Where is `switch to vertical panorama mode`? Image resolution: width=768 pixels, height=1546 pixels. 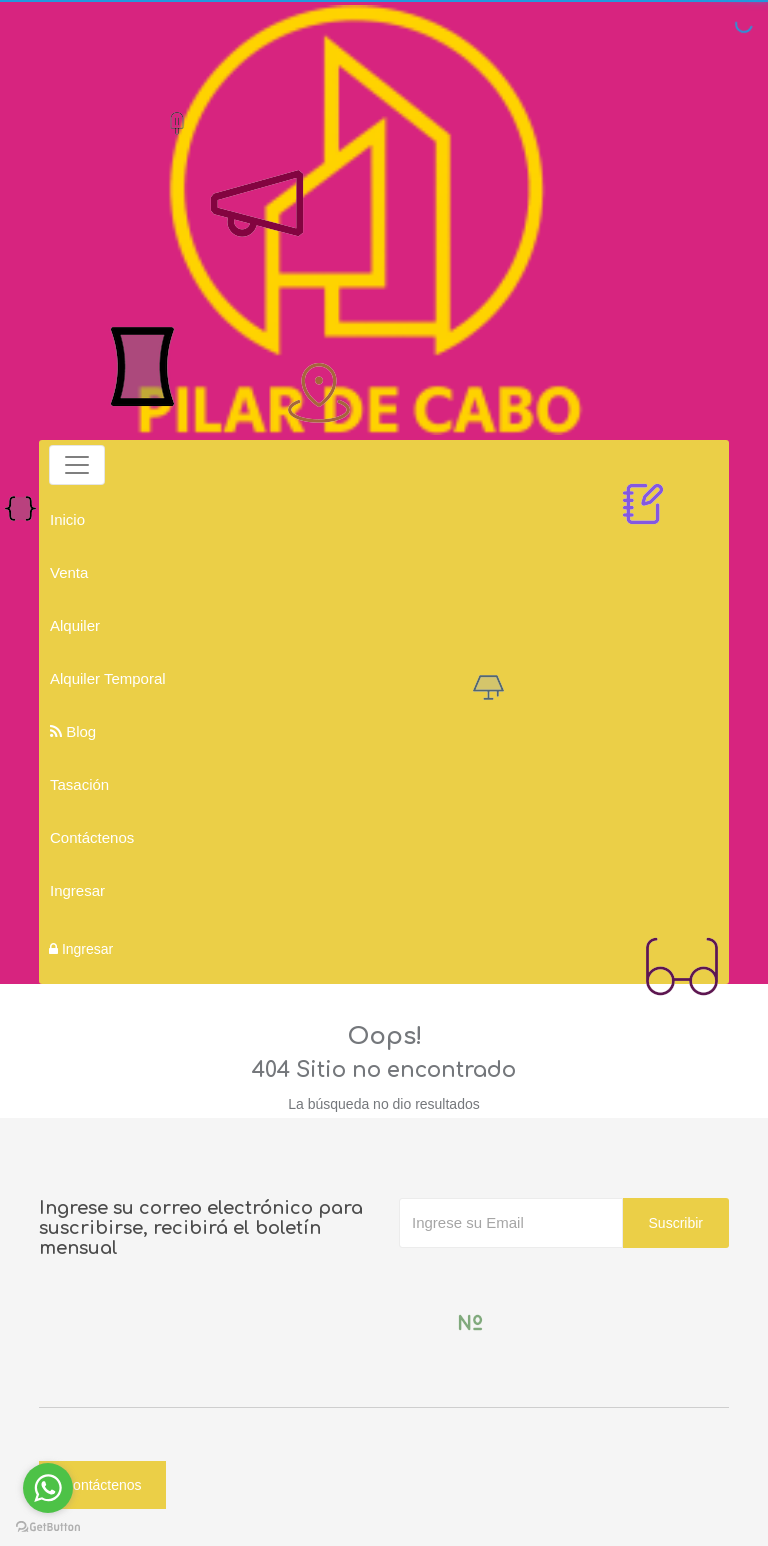 switch to vertical panorama mode is located at coordinates (142, 366).